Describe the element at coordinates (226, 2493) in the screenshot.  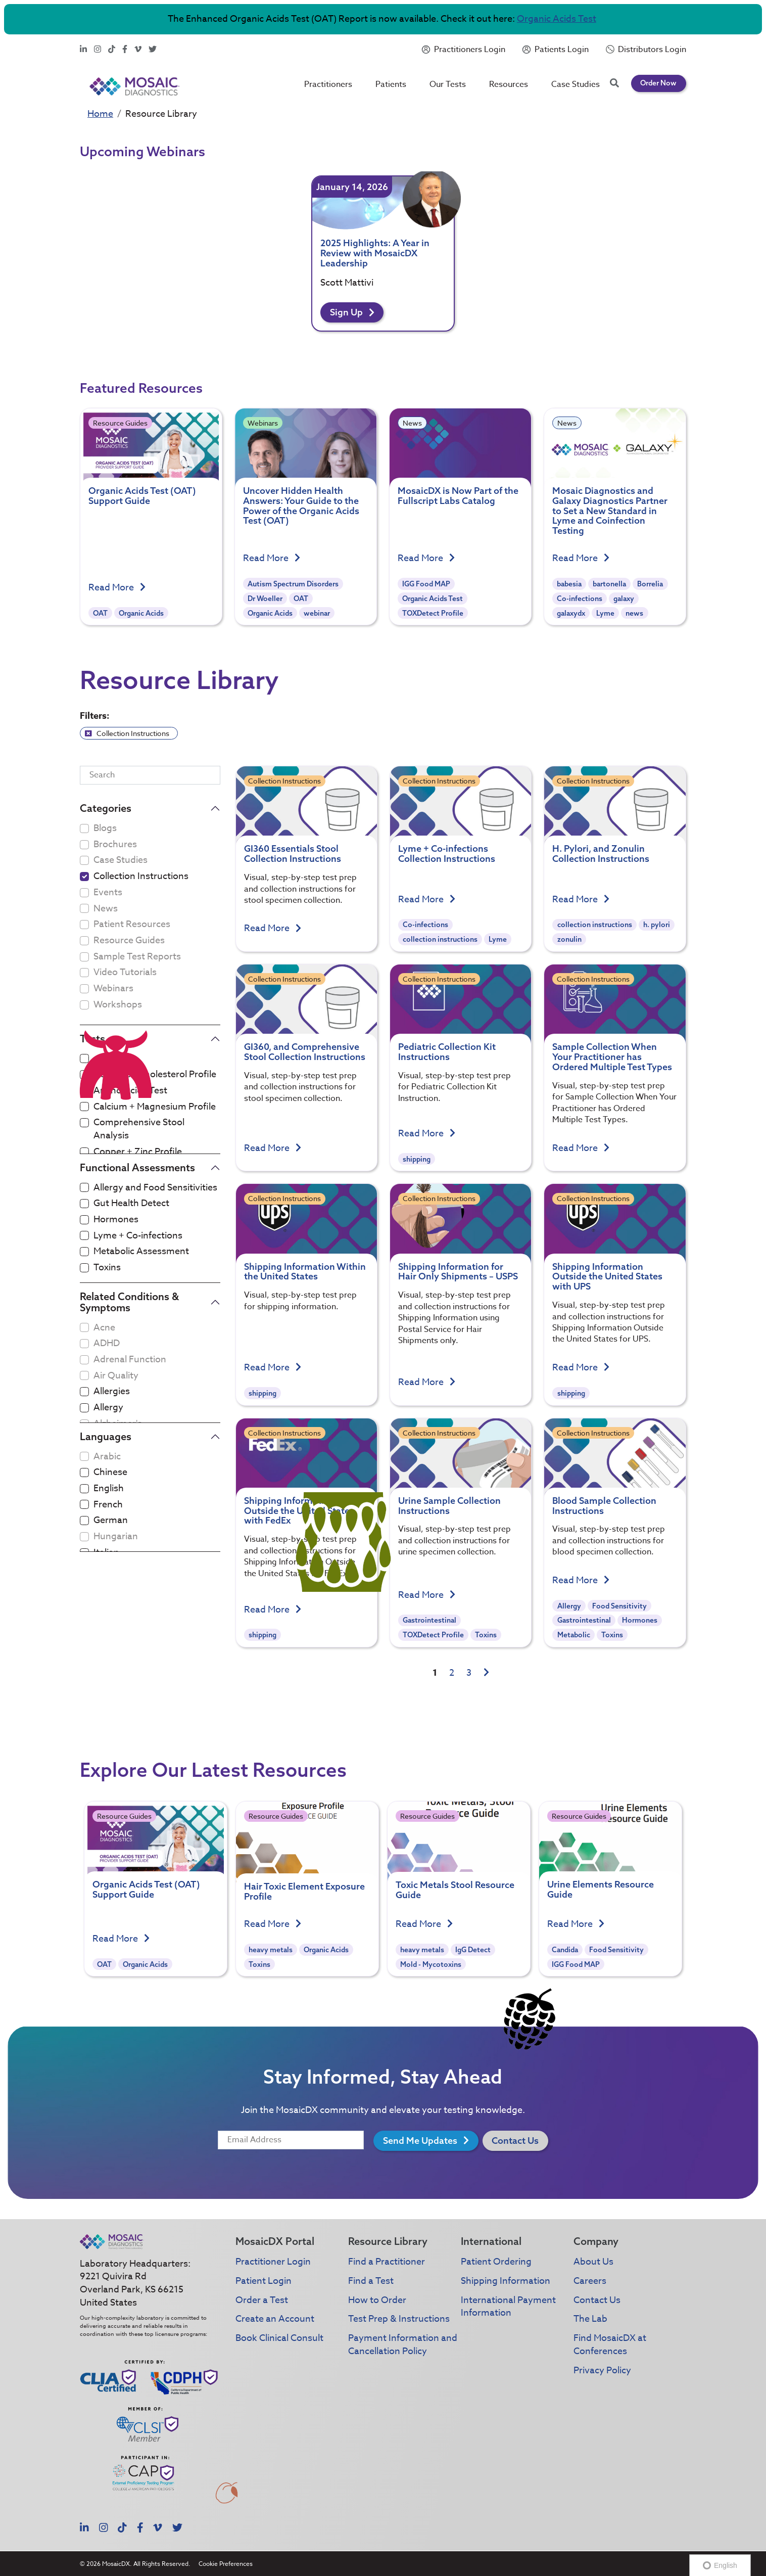
I see `represents a fruit or produce category` at that location.